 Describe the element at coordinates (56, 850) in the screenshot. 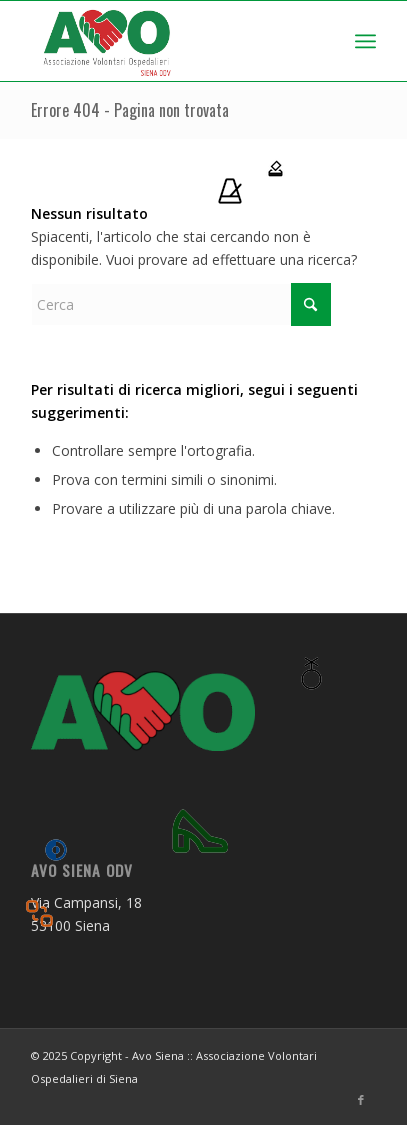

I see `toggle invert colors mode` at that location.